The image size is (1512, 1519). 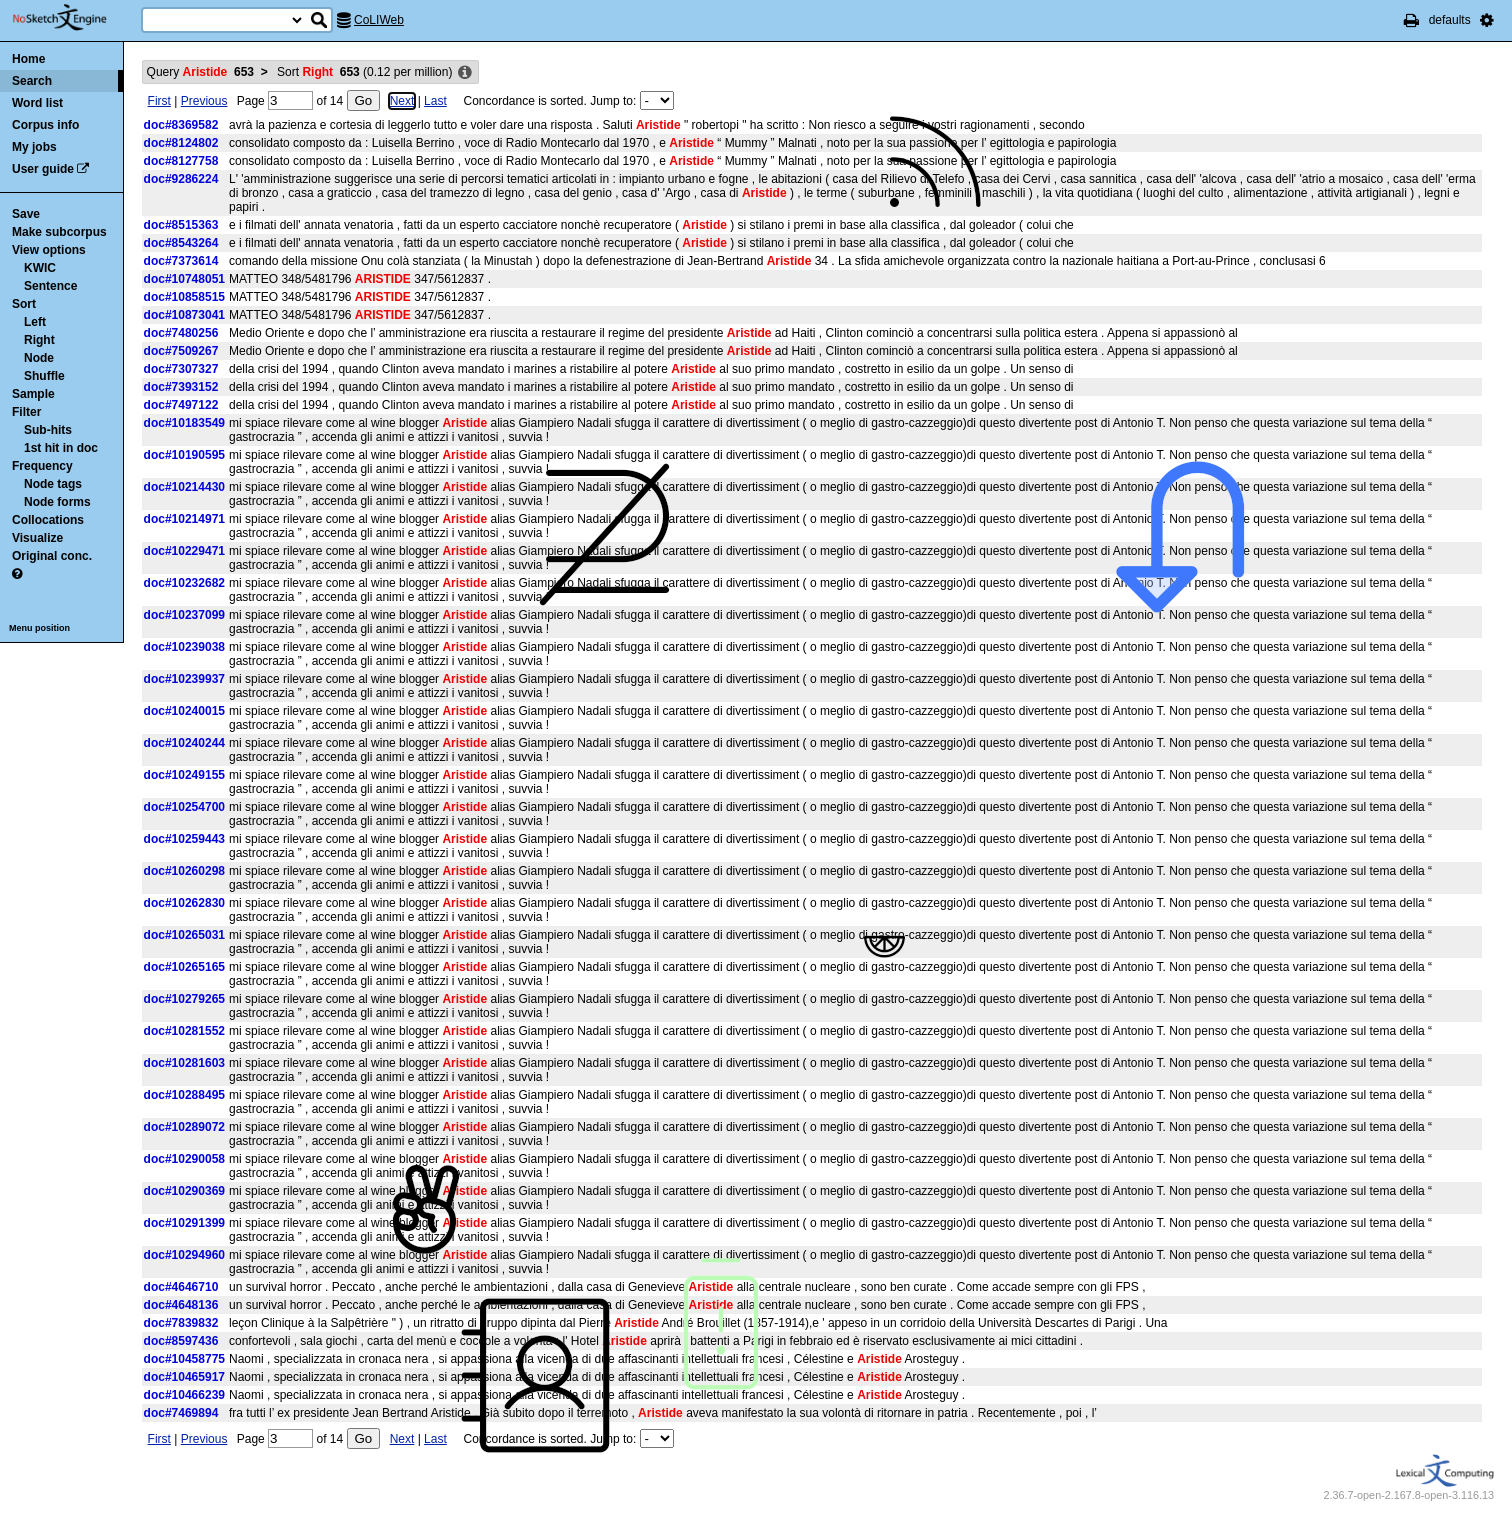 I want to click on indicates "not superset of" in mathematical notation, so click(x=604, y=534).